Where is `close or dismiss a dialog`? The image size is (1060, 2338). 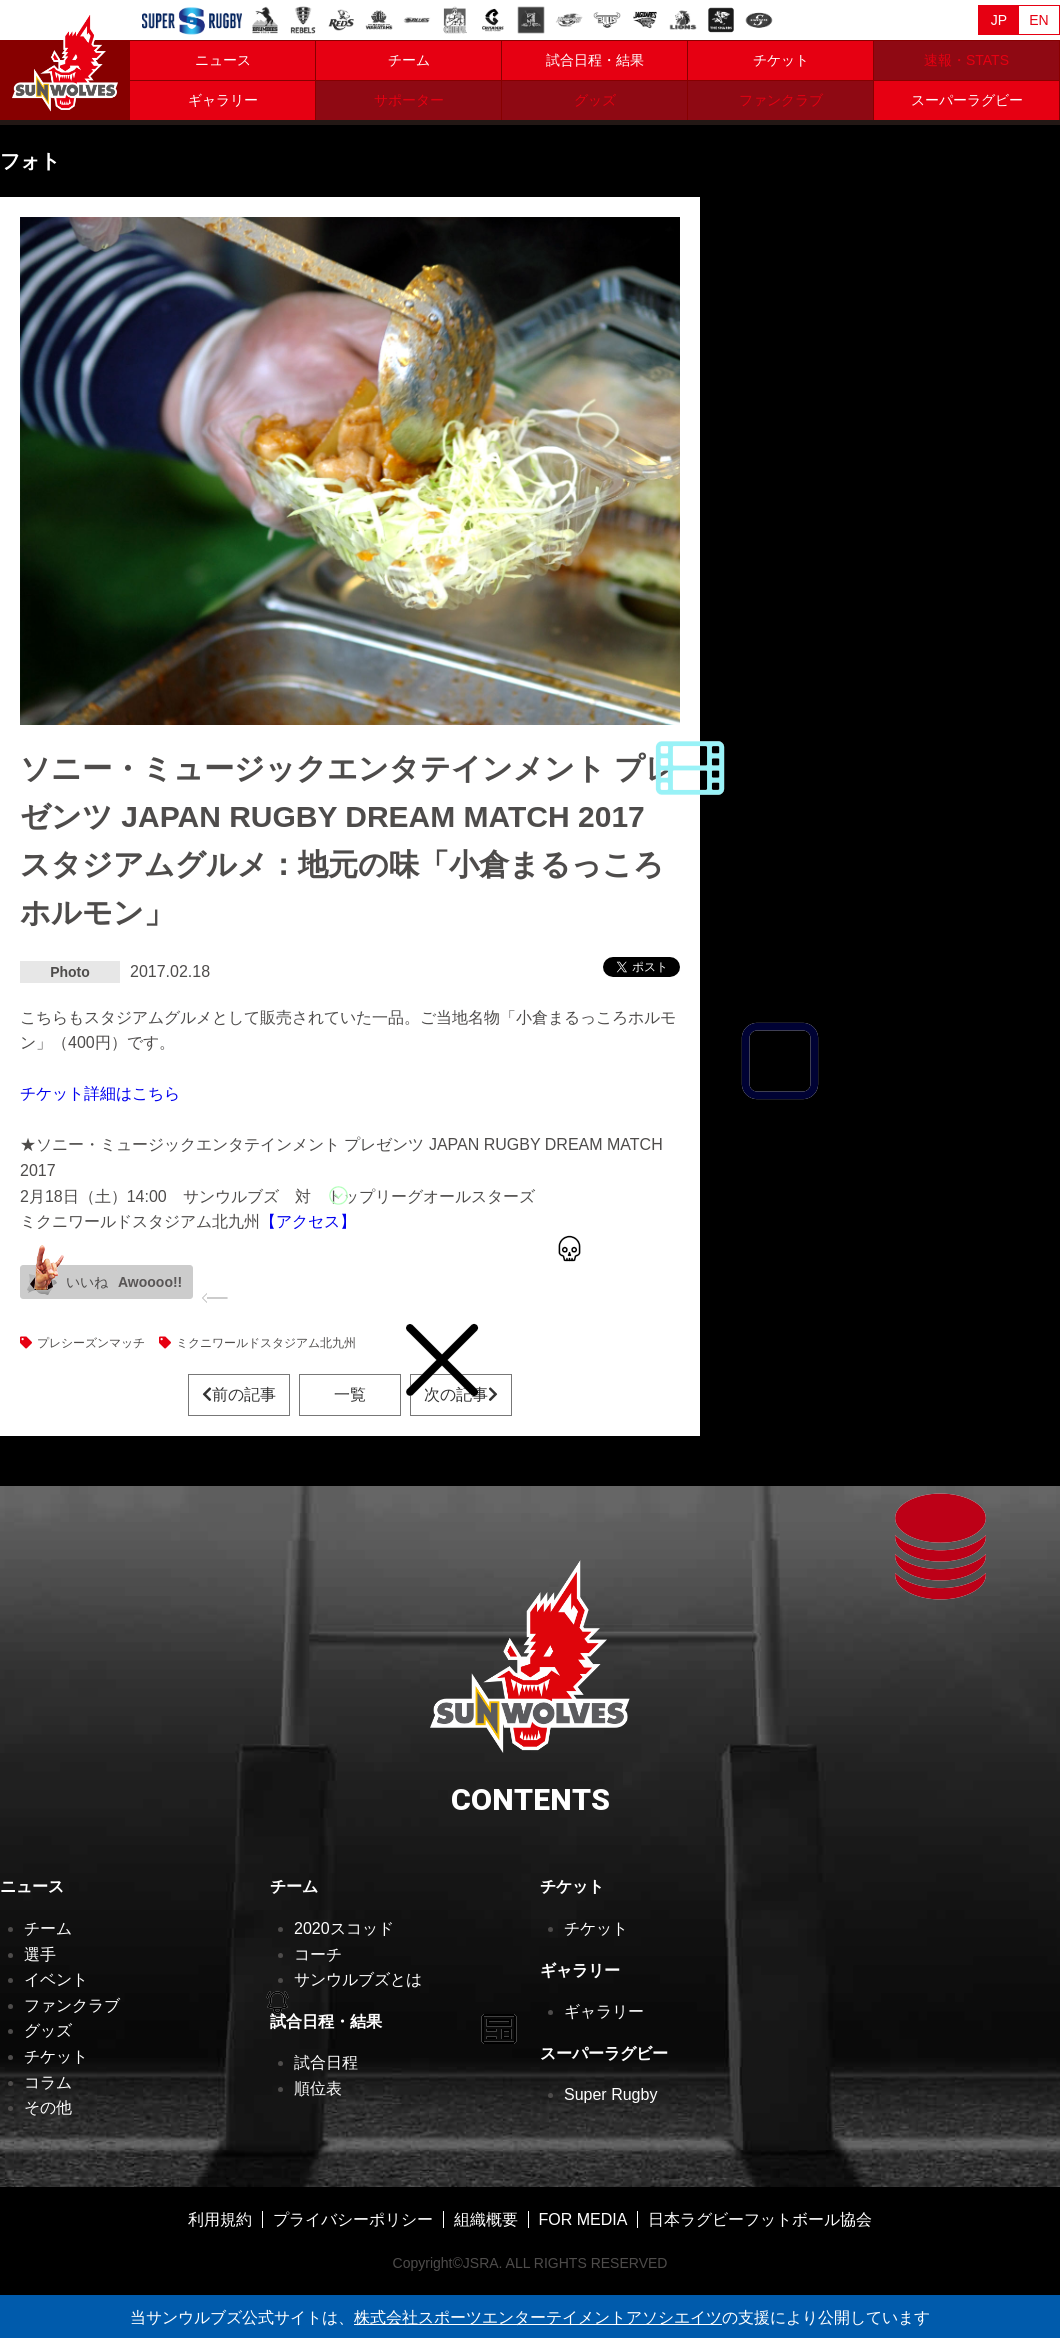 close or dismiss a dialog is located at coordinates (442, 1360).